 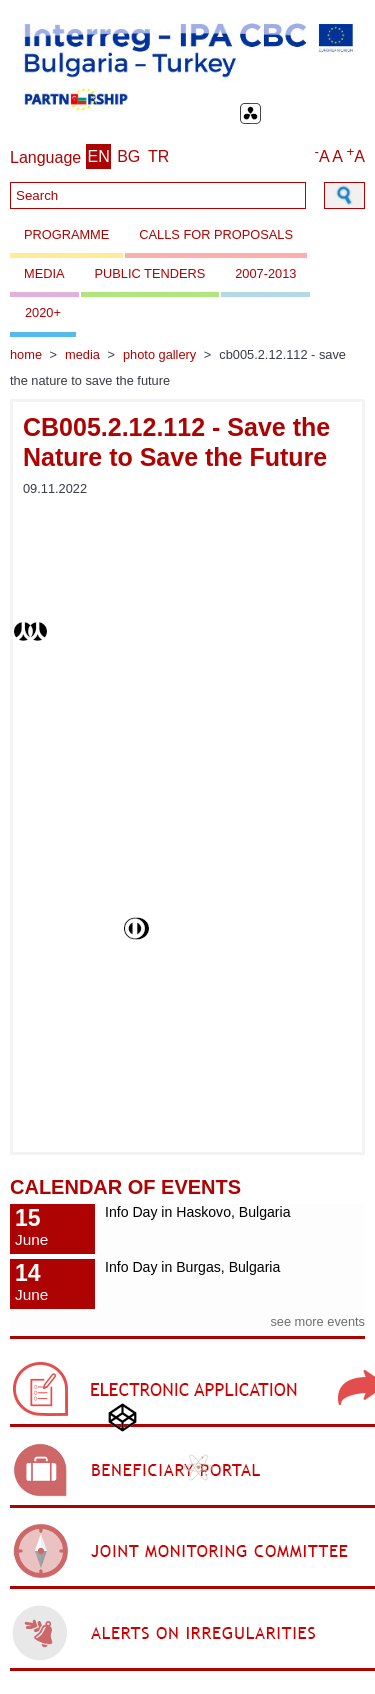 I want to click on link to Renren social network profile, so click(x=30, y=631).